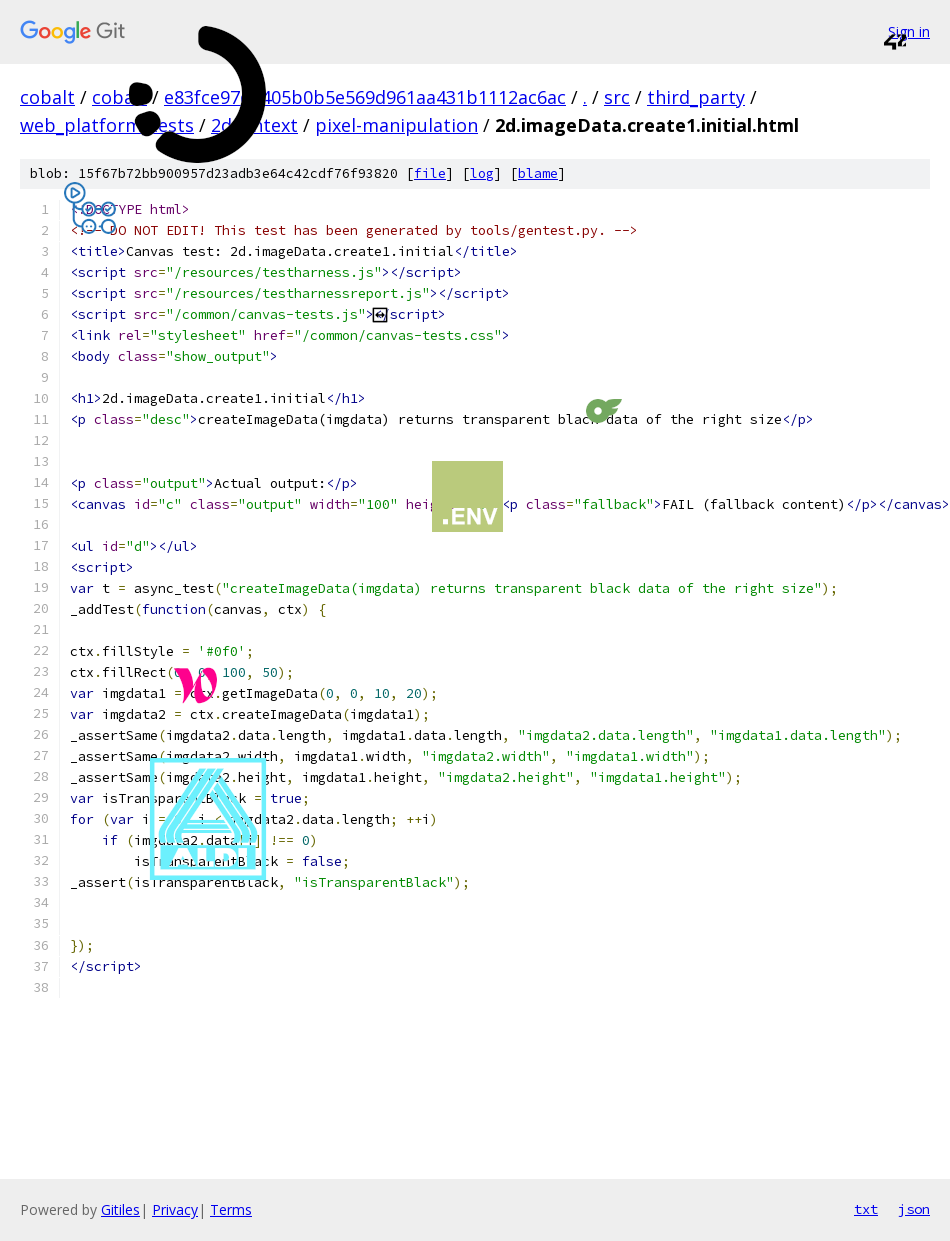 The height and width of the screenshot is (1241, 950). I want to click on flip image horizontally, so click(380, 315).